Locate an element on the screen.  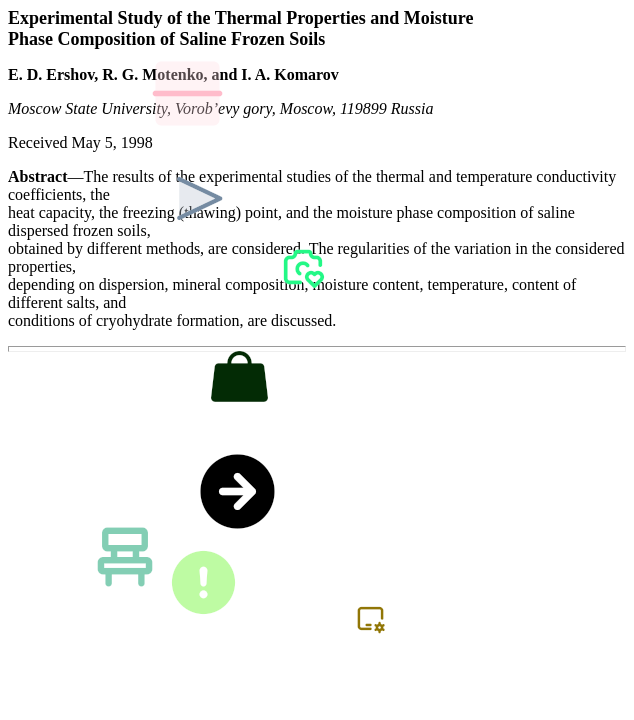
decrease quantity or value is located at coordinates (187, 93).